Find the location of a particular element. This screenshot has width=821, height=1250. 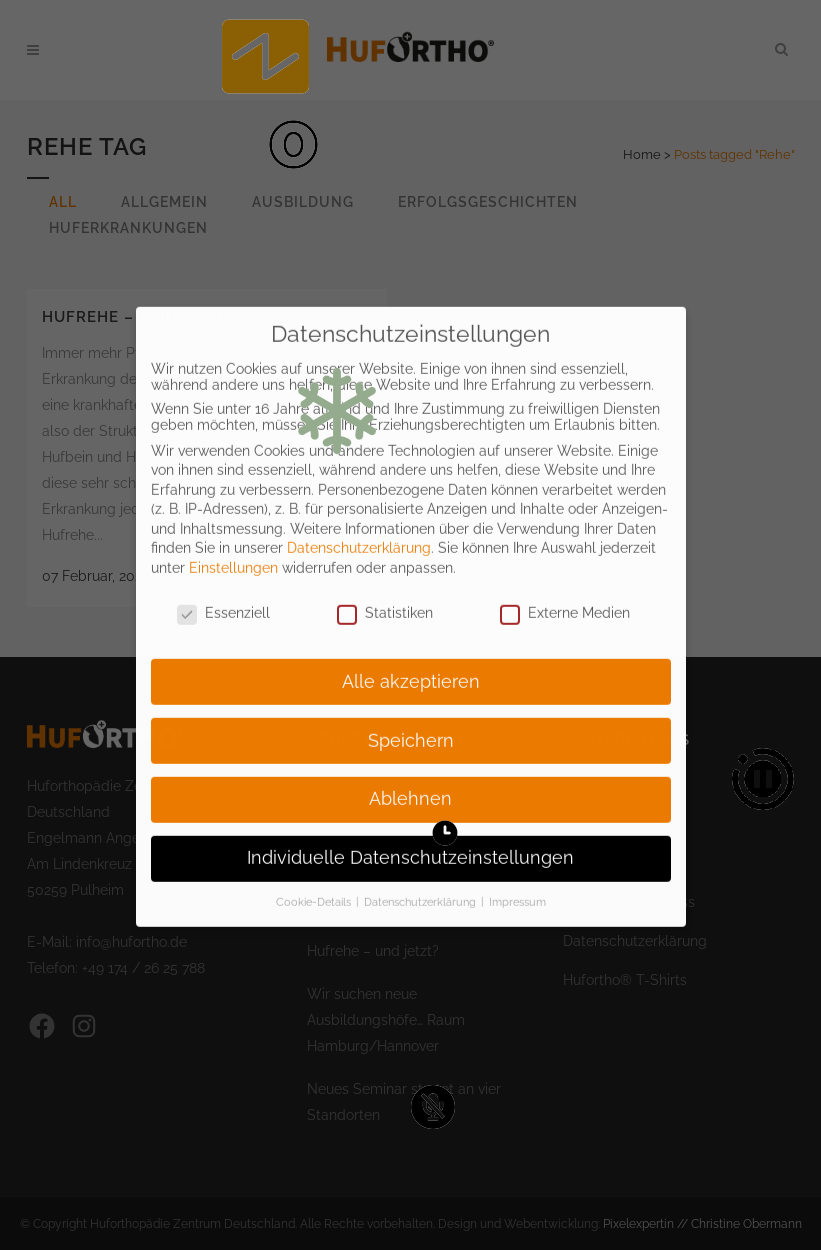

microphone is muted is located at coordinates (433, 1107).